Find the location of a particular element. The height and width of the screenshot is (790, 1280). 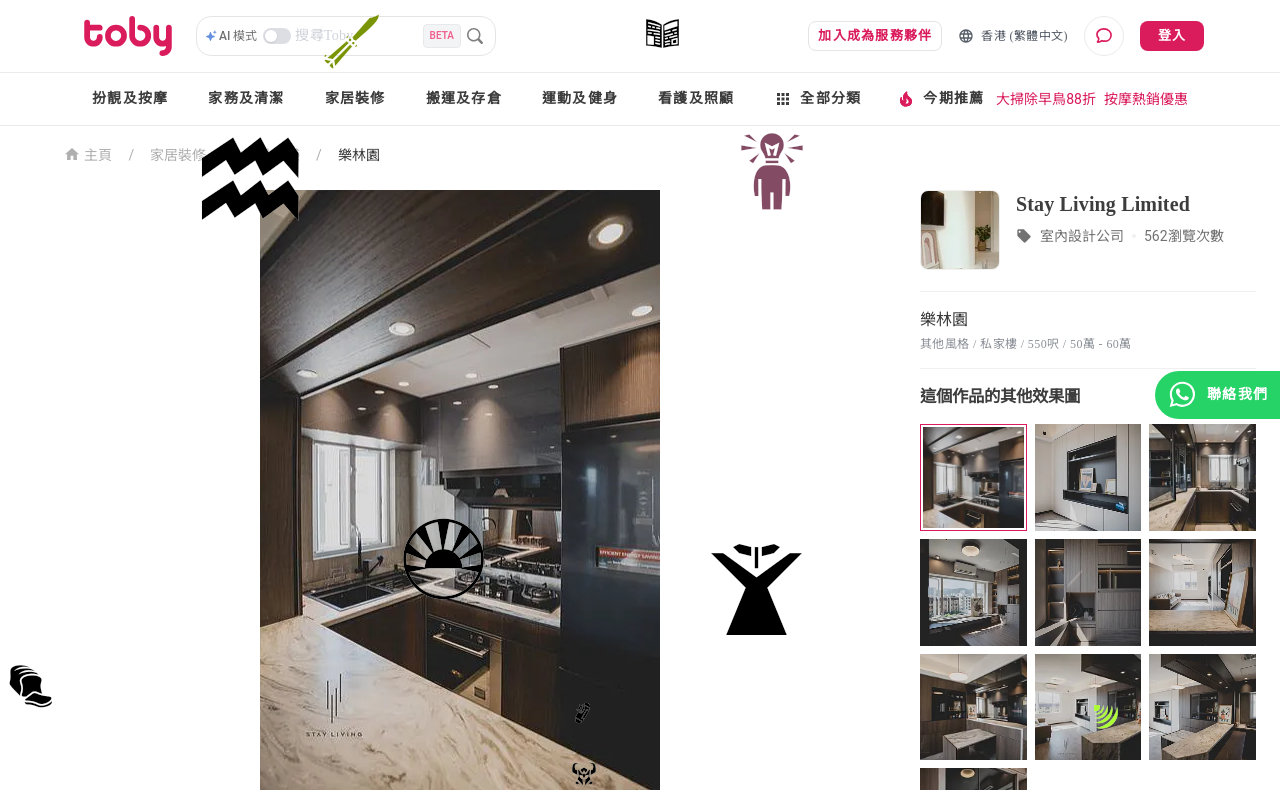

access fuel or resource storage is located at coordinates (583, 713).